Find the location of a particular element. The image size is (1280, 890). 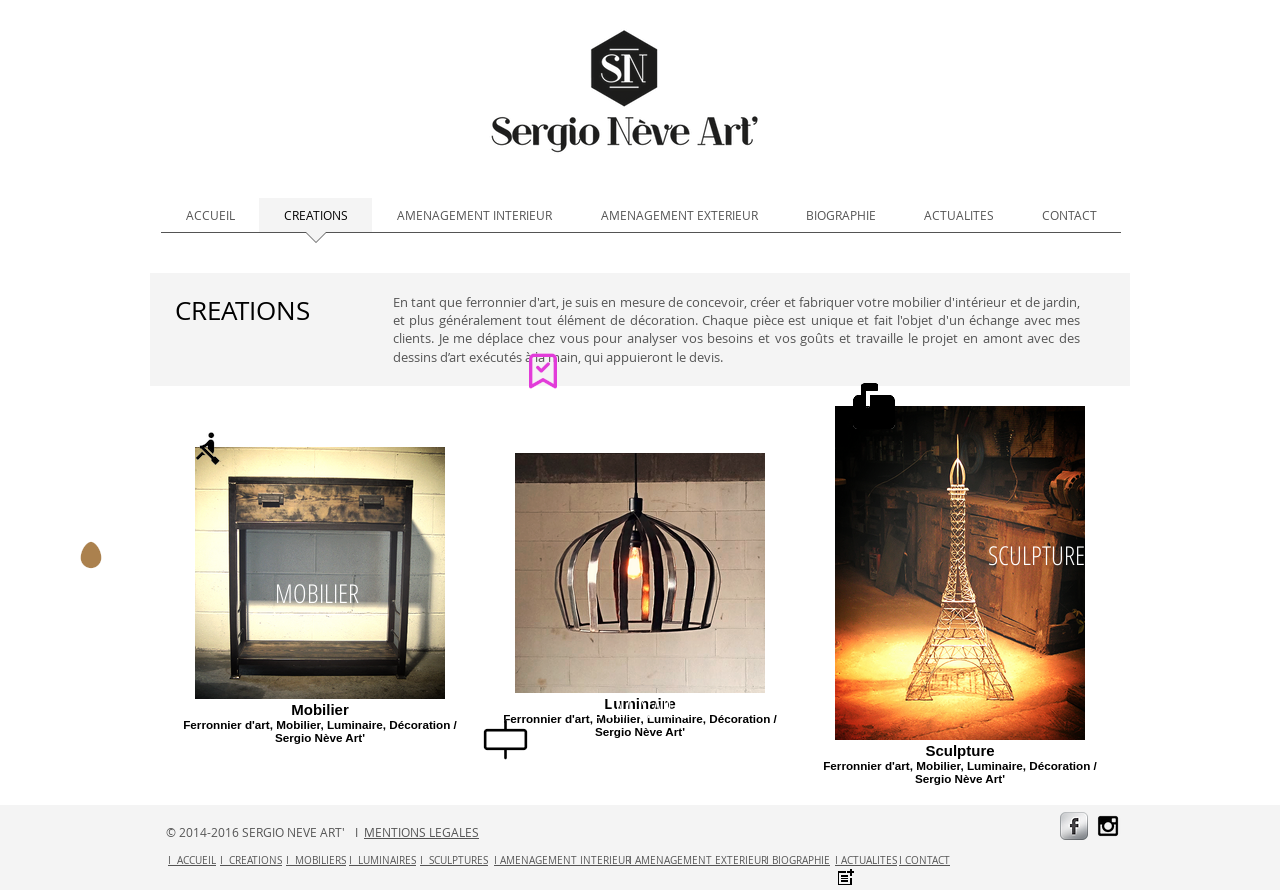

indicates breakfast or food-related content is located at coordinates (91, 555).